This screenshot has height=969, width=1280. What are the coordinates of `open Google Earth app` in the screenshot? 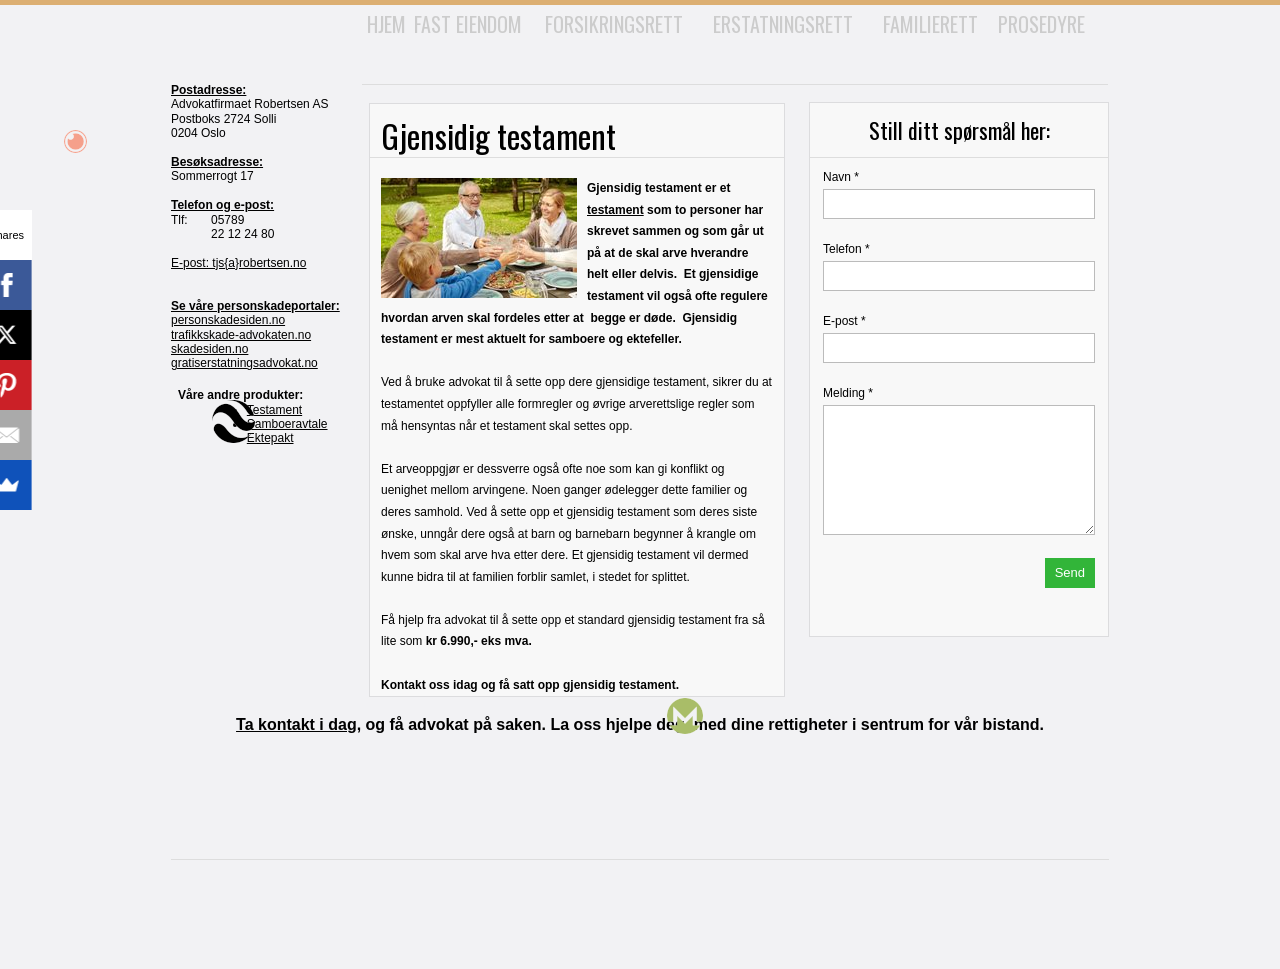 It's located at (233, 421).